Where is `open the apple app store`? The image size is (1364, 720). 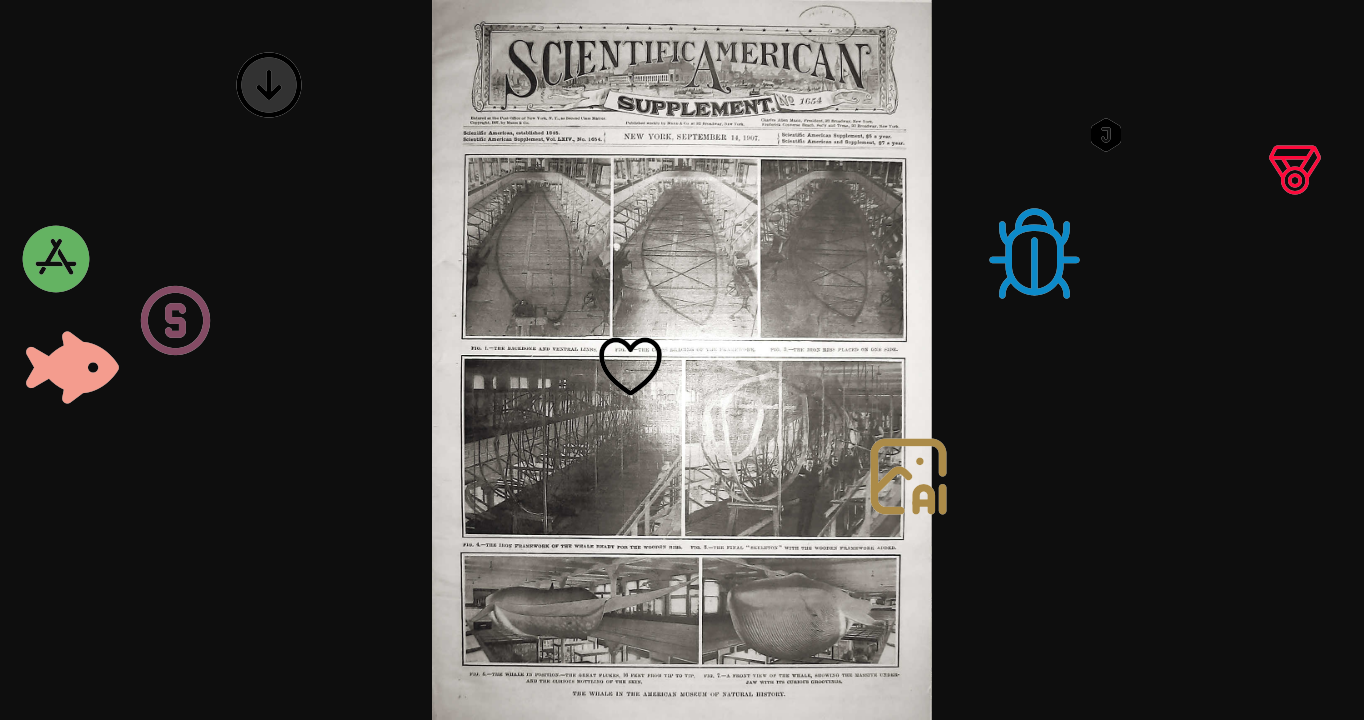
open the apple app store is located at coordinates (56, 259).